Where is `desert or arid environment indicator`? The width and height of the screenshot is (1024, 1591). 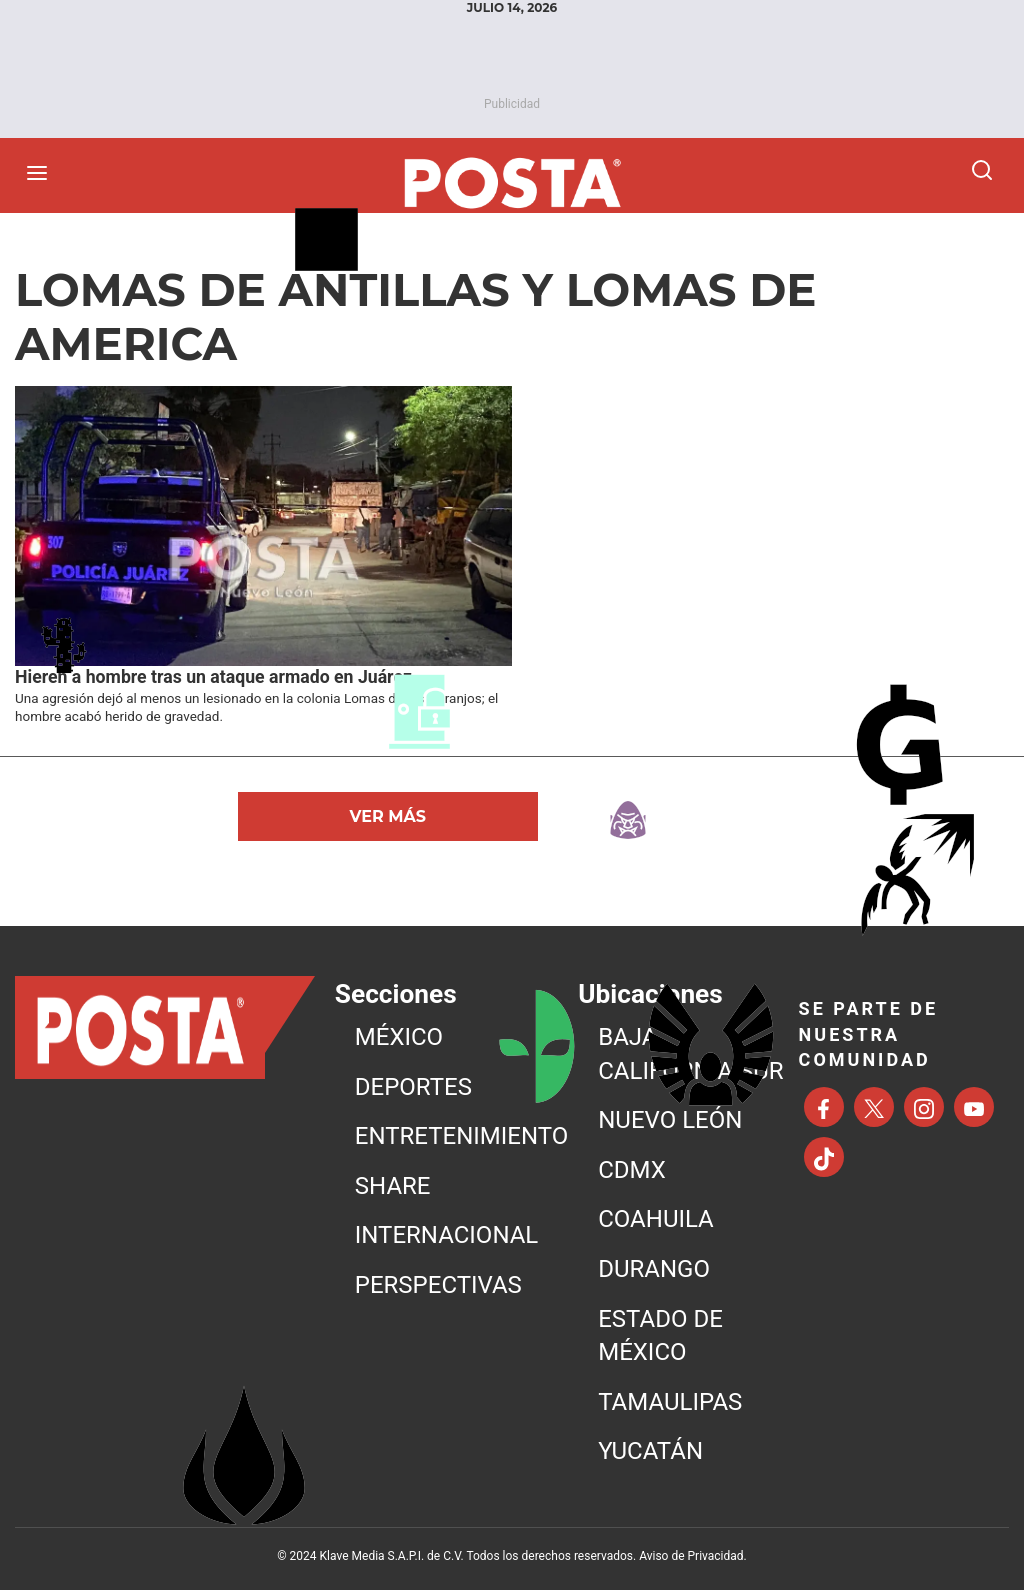 desert or arid environment indicator is located at coordinates (58, 645).